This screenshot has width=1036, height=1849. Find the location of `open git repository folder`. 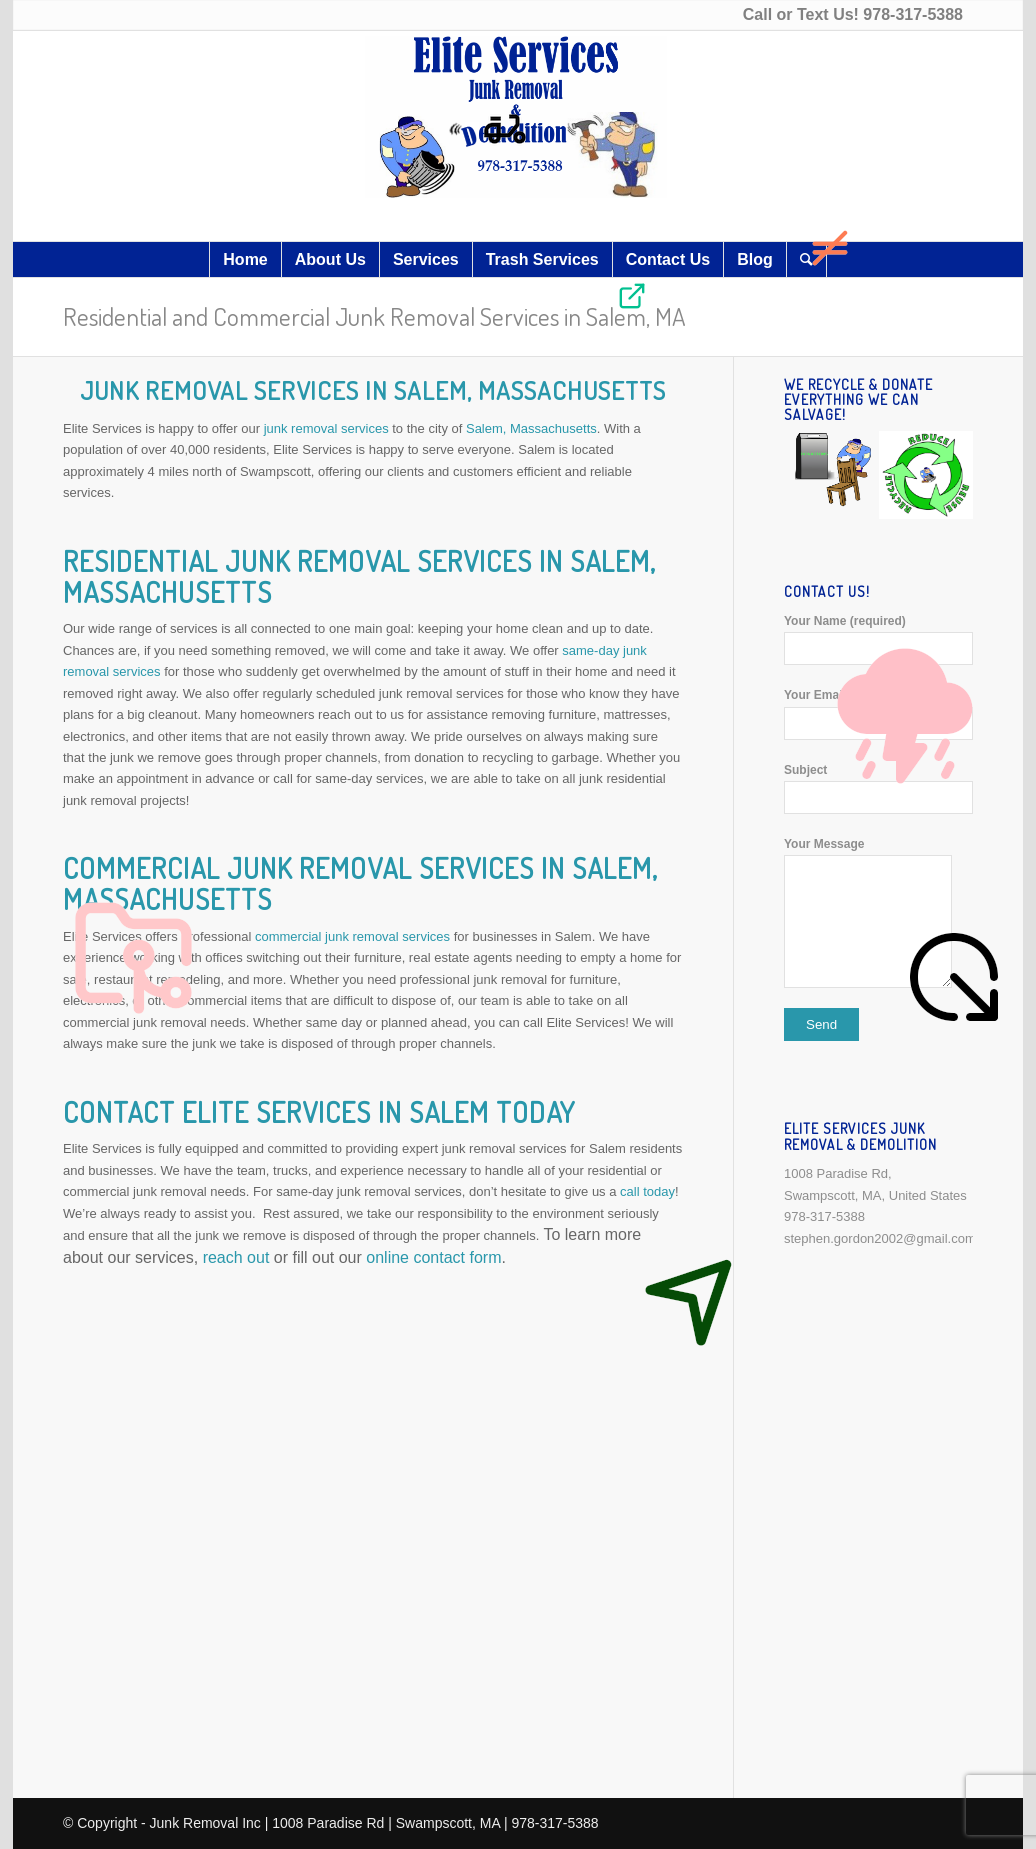

open git repository folder is located at coordinates (133, 955).